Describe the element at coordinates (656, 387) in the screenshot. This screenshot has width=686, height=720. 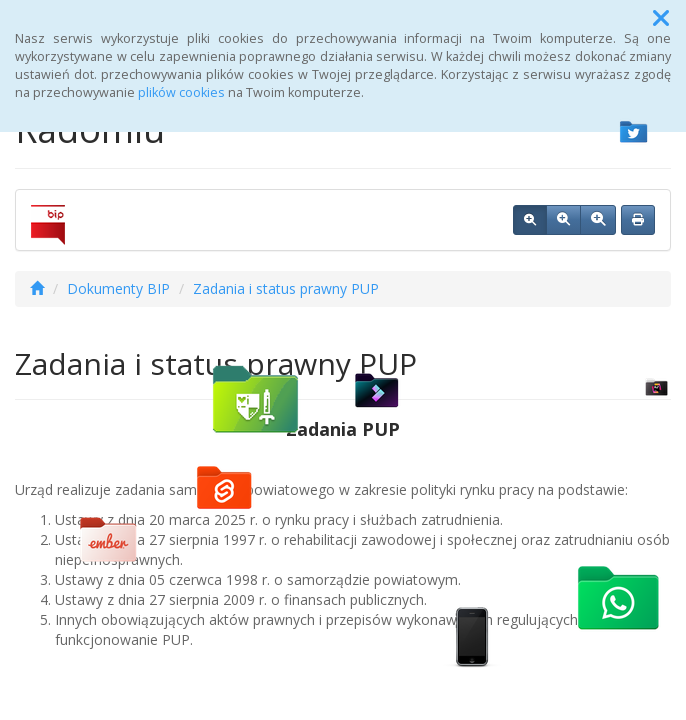
I see `folder containing ReSharper C++ project files` at that location.